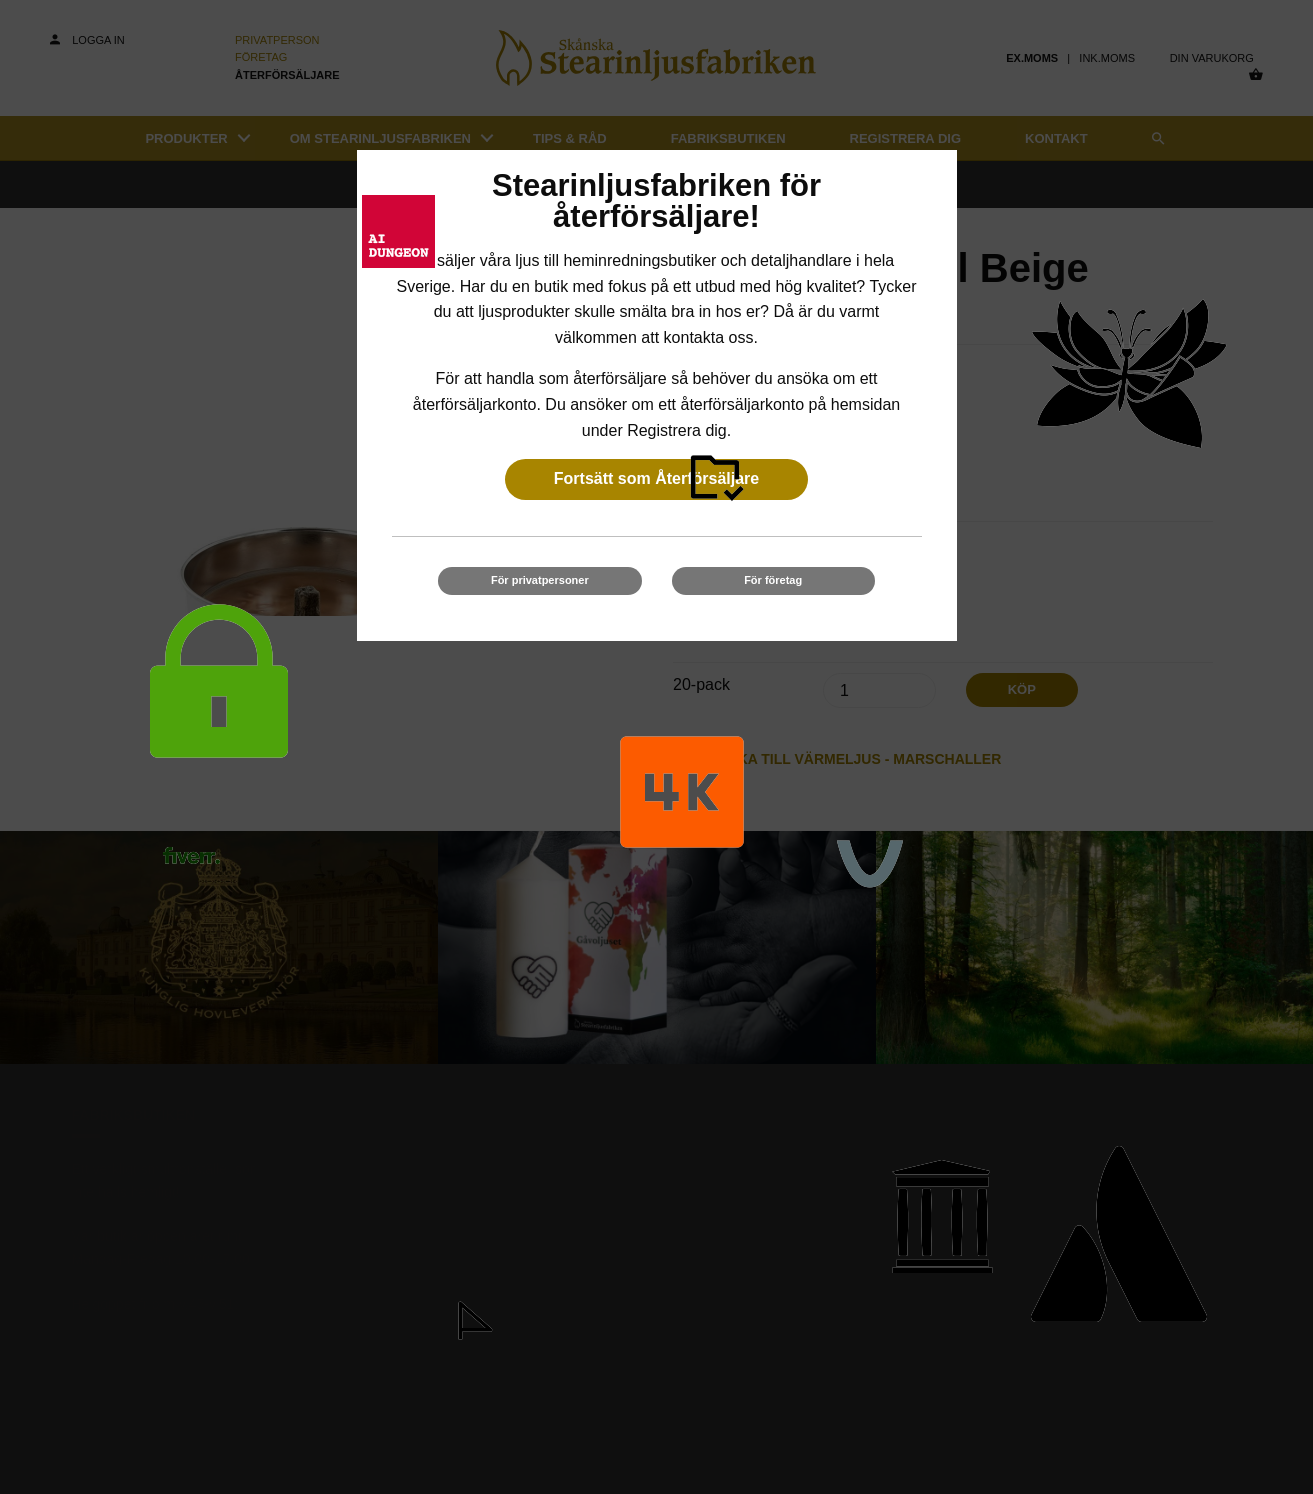 This screenshot has height=1494, width=1313. What do you see at coordinates (715, 477) in the screenshot?
I see `folder successfully verified or approved` at bounding box center [715, 477].